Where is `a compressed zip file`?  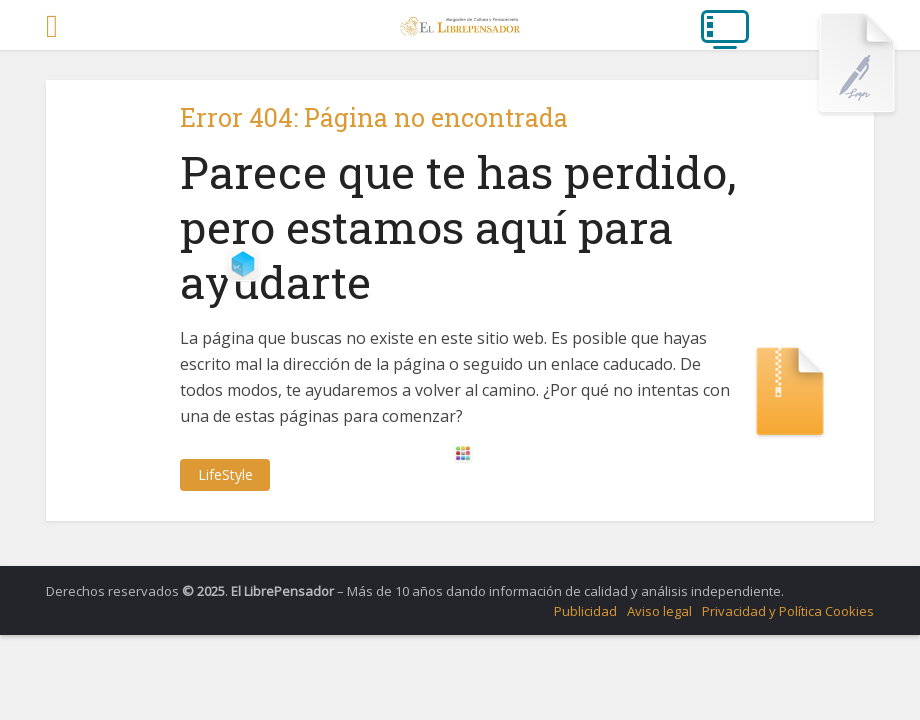 a compressed zip file is located at coordinates (790, 393).